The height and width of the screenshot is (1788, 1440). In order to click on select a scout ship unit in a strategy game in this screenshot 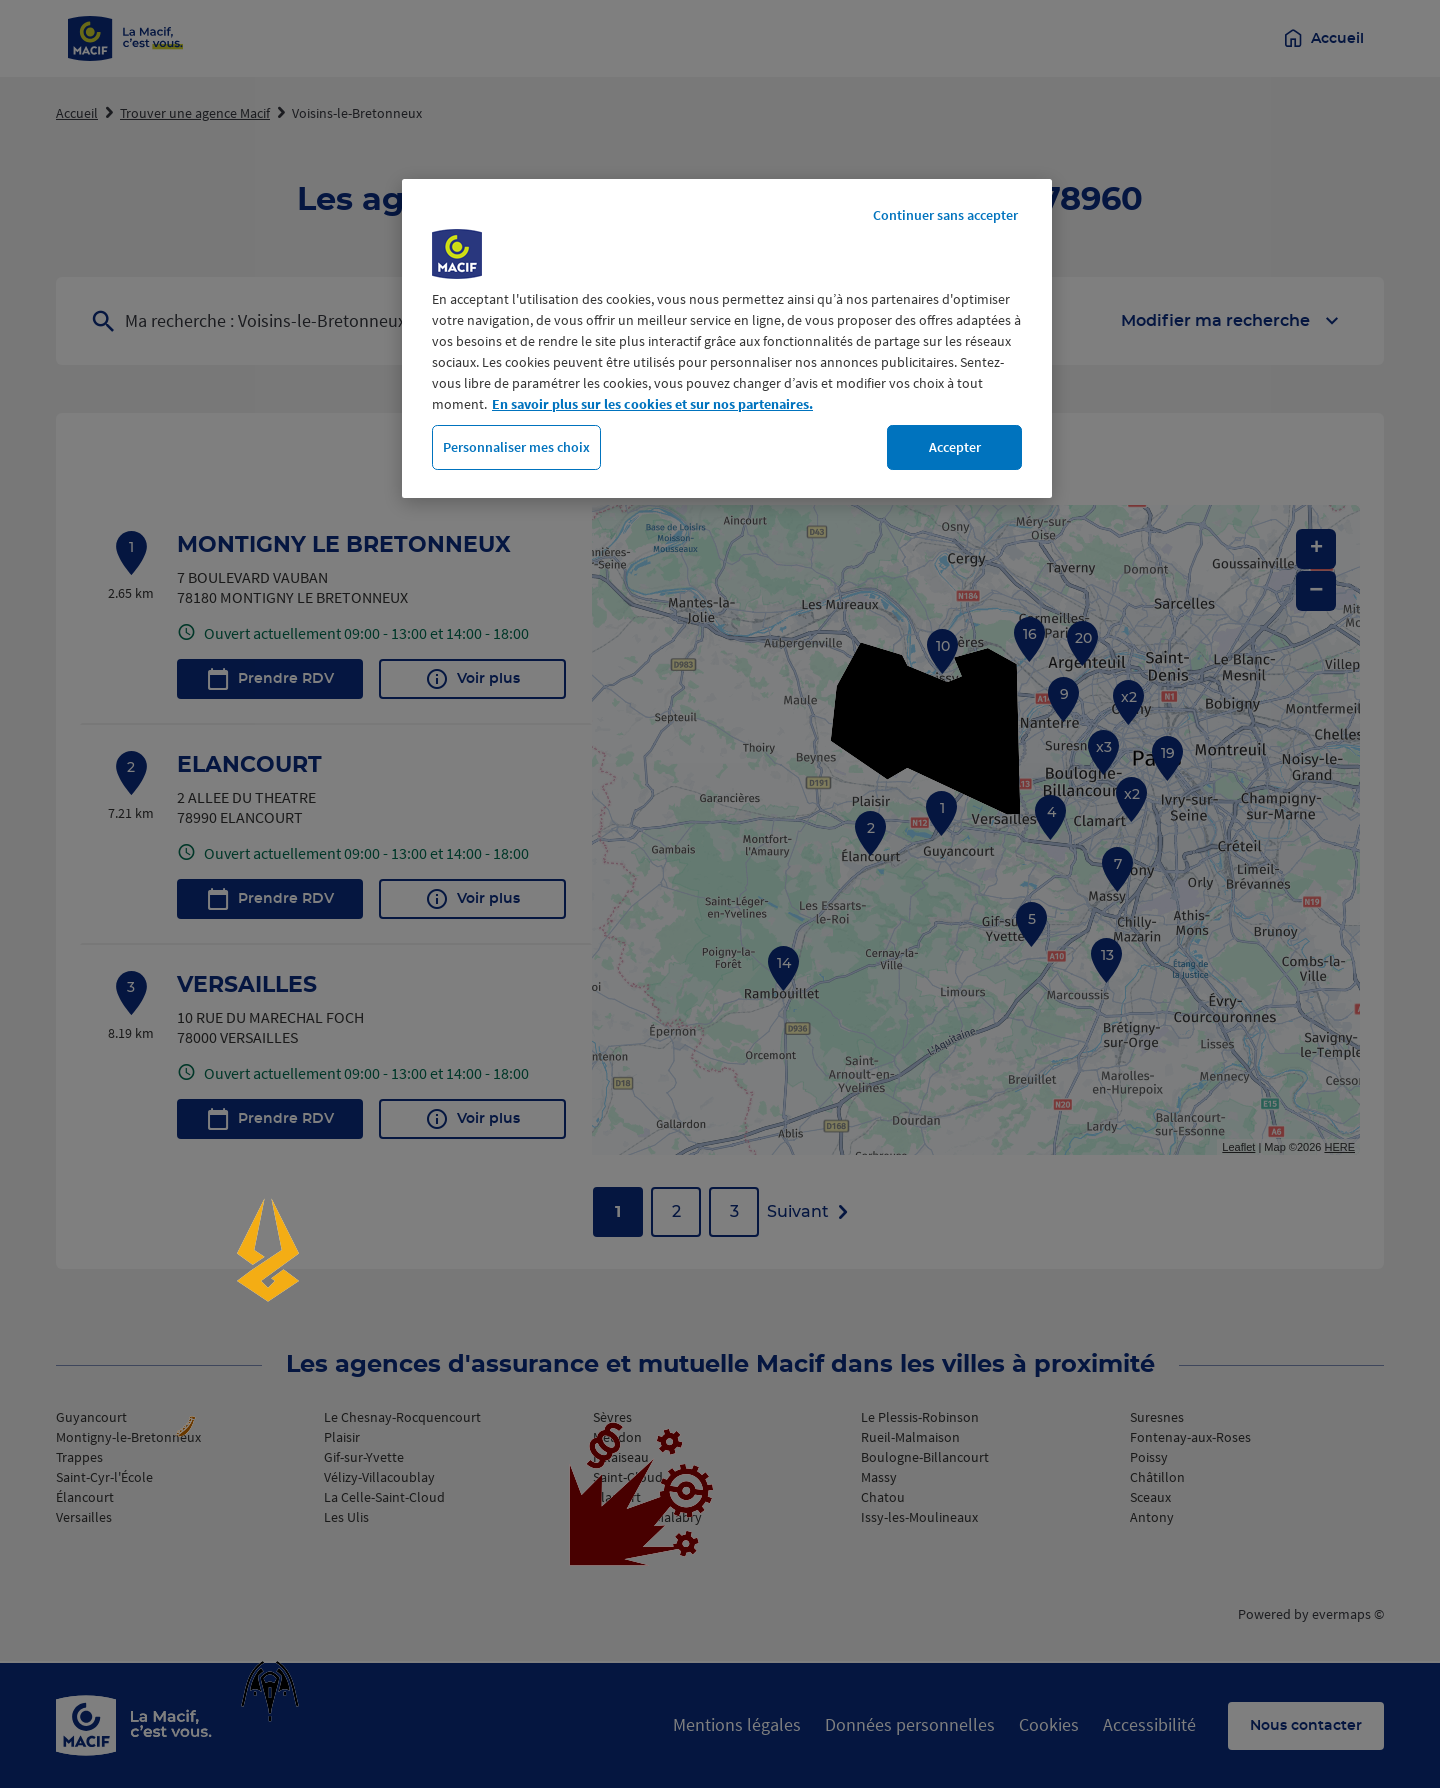, I will do `click(270, 1691)`.